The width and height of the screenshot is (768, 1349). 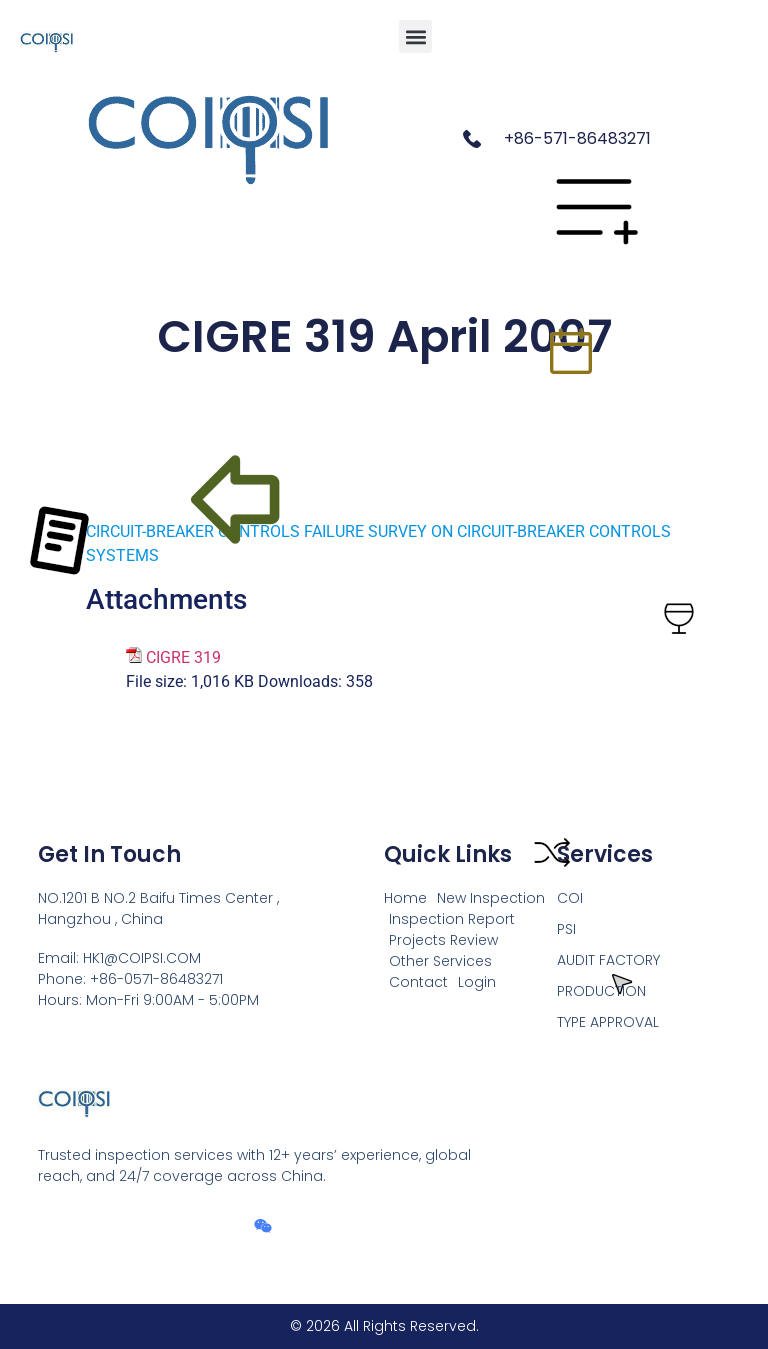 I want to click on add a new item to the list, so click(x=594, y=207).